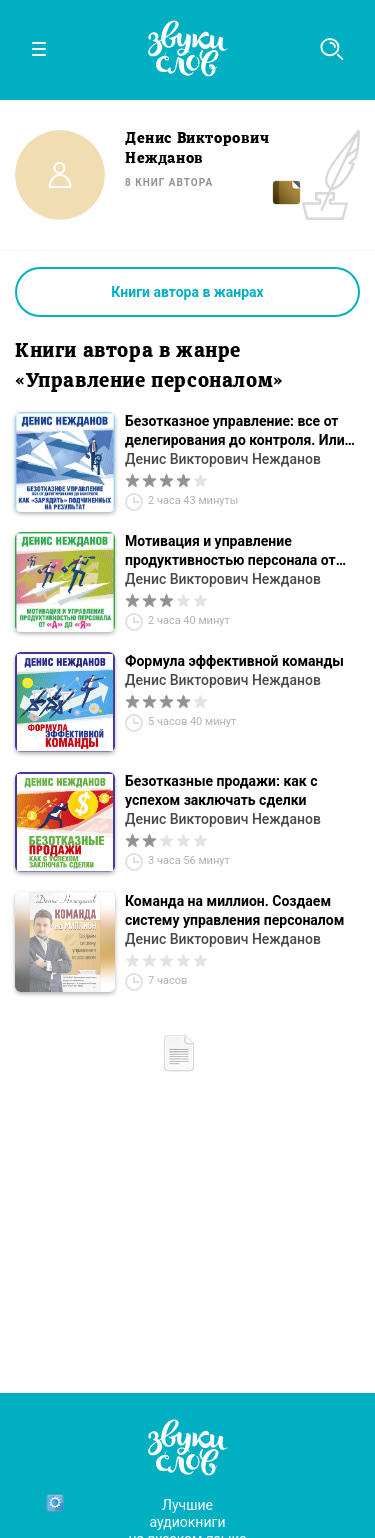 The width and height of the screenshot is (375, 1538). What do you see at coordinates (286, 191) in the screenshot?
I see `change desktop wallpaper settings` at bounding box center [286, 191].